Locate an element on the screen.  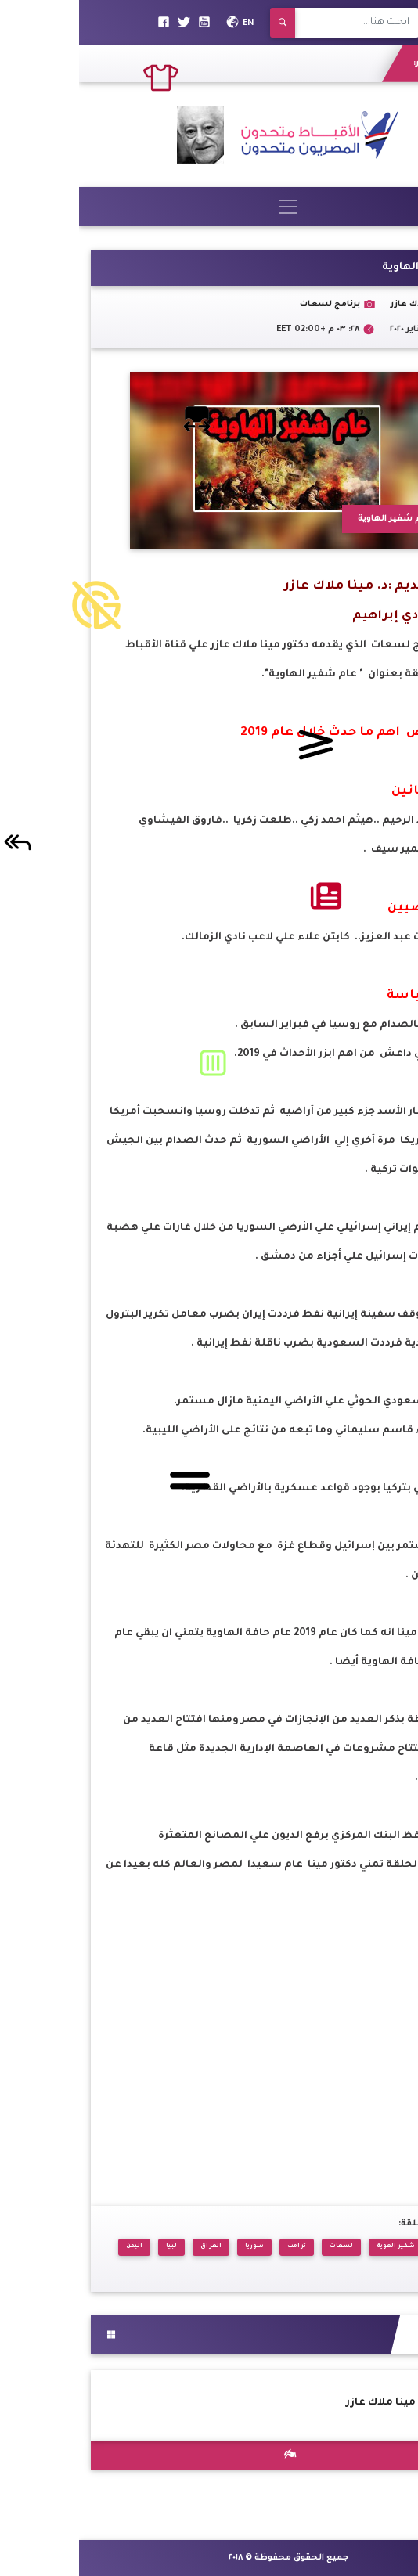
drag to reorder or rearrange items is located at coordinates (189, 1480).